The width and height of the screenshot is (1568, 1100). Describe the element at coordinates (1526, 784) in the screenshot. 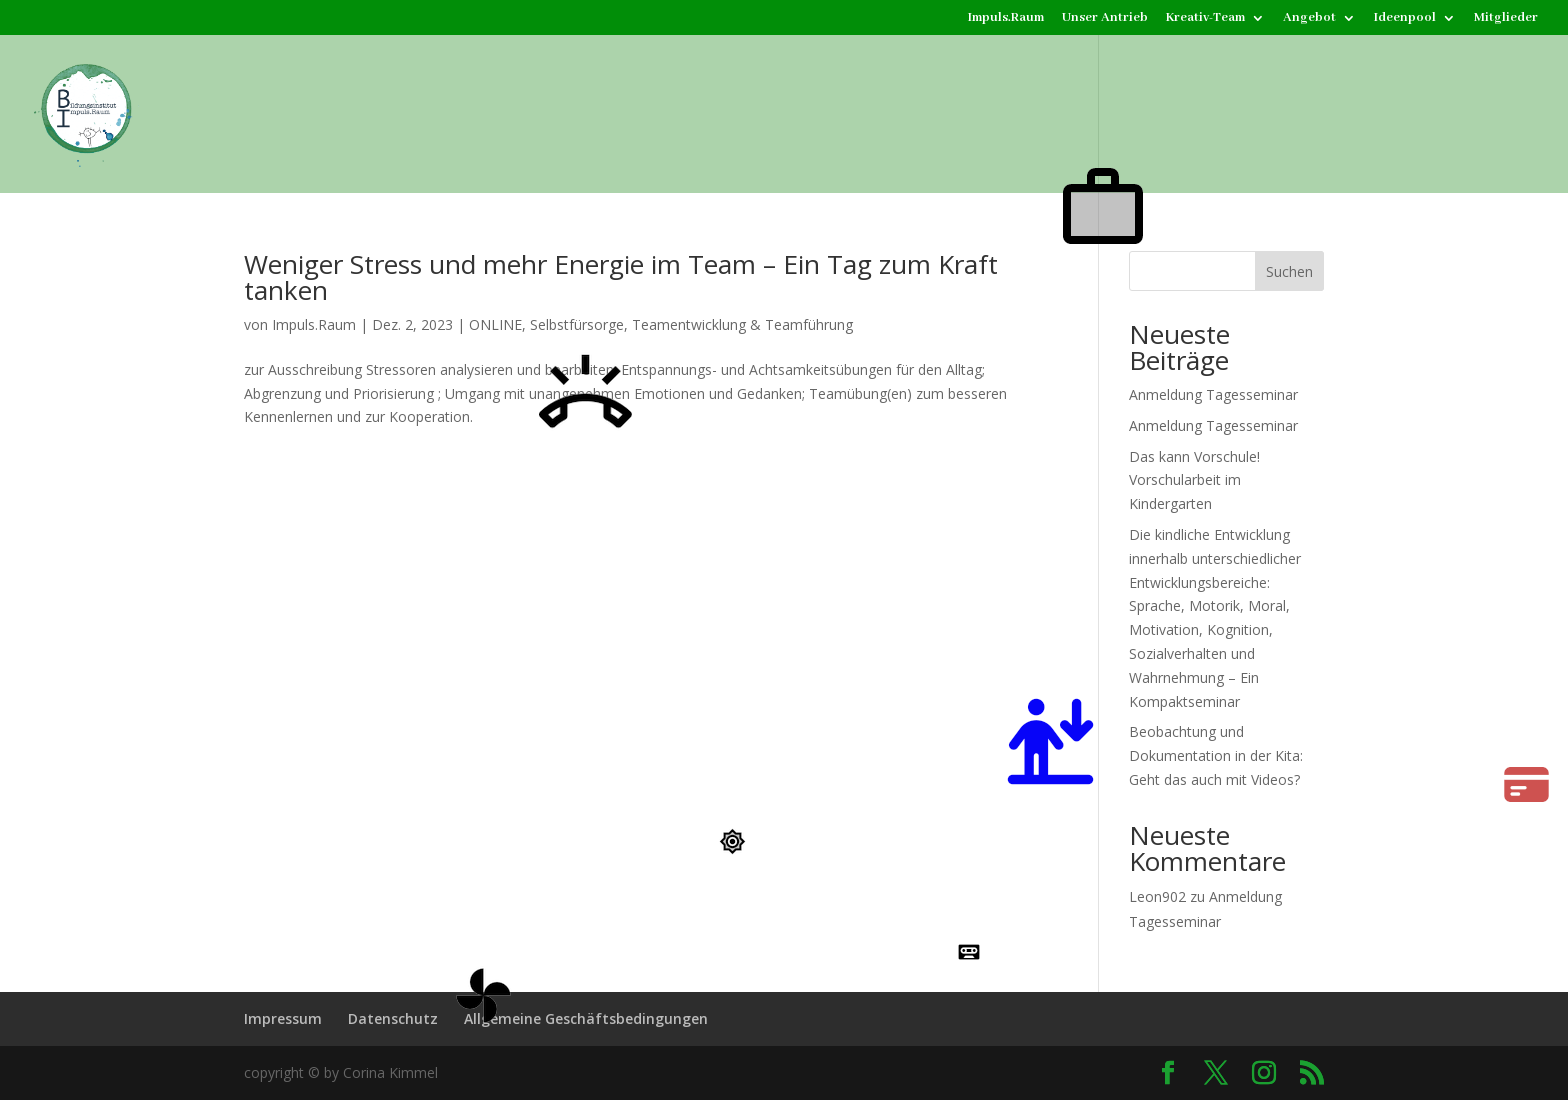

I see `access payment methods` at that location.